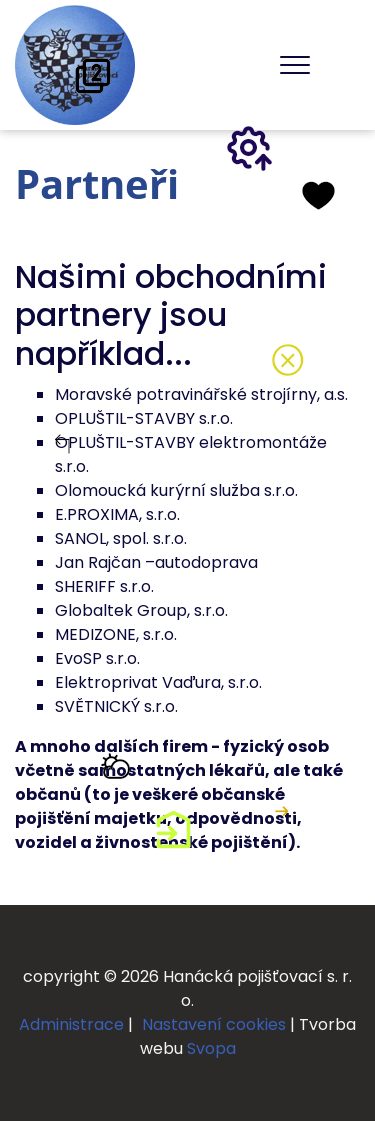 This screenshot has height=1121, width=375. I want to click on view second item in a collection, so click(93, 76).